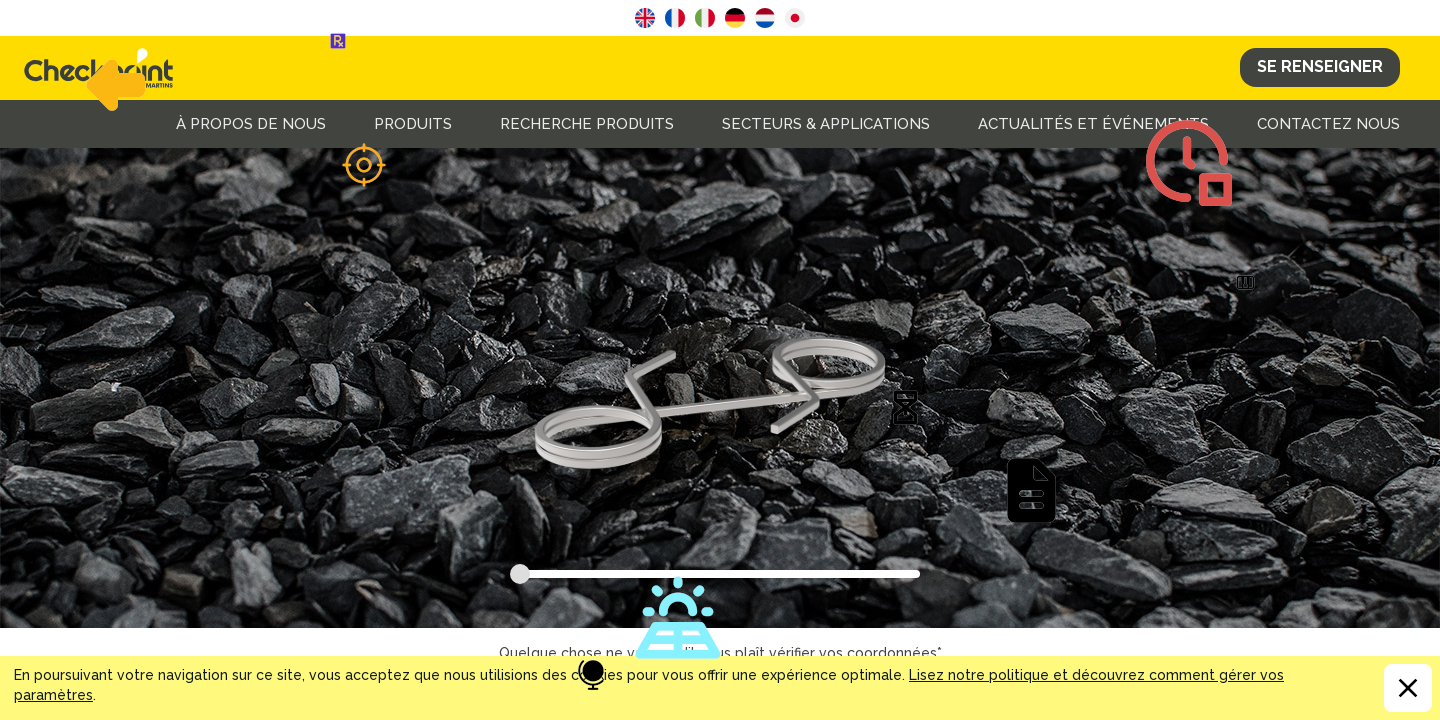 The width and height of the screenshot is (1440, 720). Describe the element at coordinates (1245, 282) in the screenshot. I see `open piano or keyboard instrument app` at that location.